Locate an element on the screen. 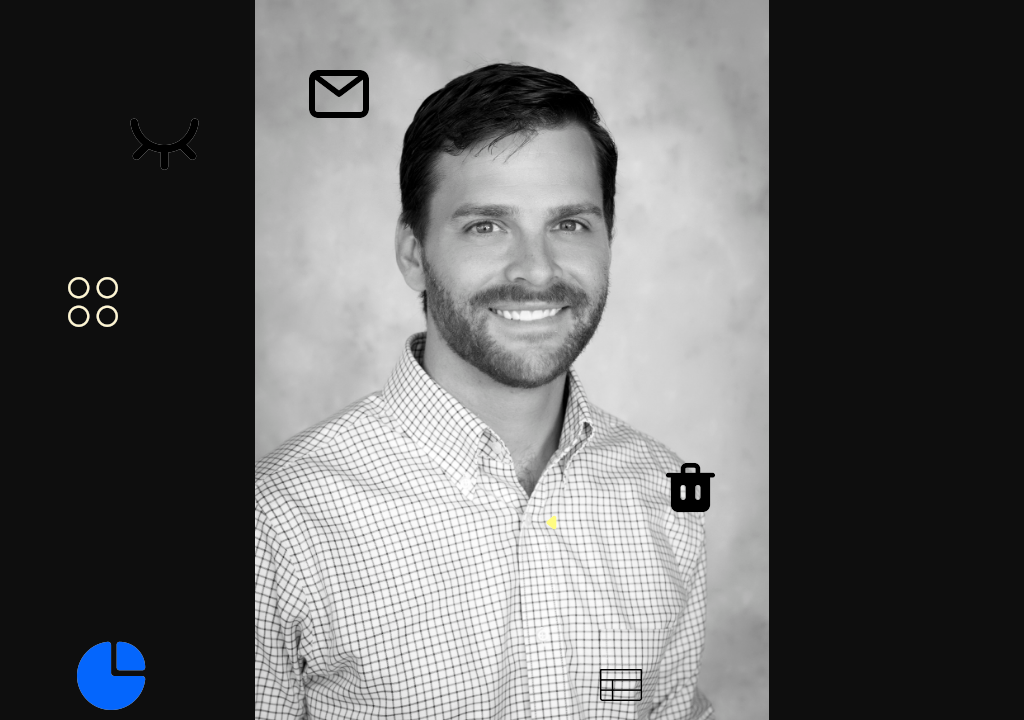 This screenshot has height=720, width=1024. hide password or sensitive content is located at coordinates (164, 139).